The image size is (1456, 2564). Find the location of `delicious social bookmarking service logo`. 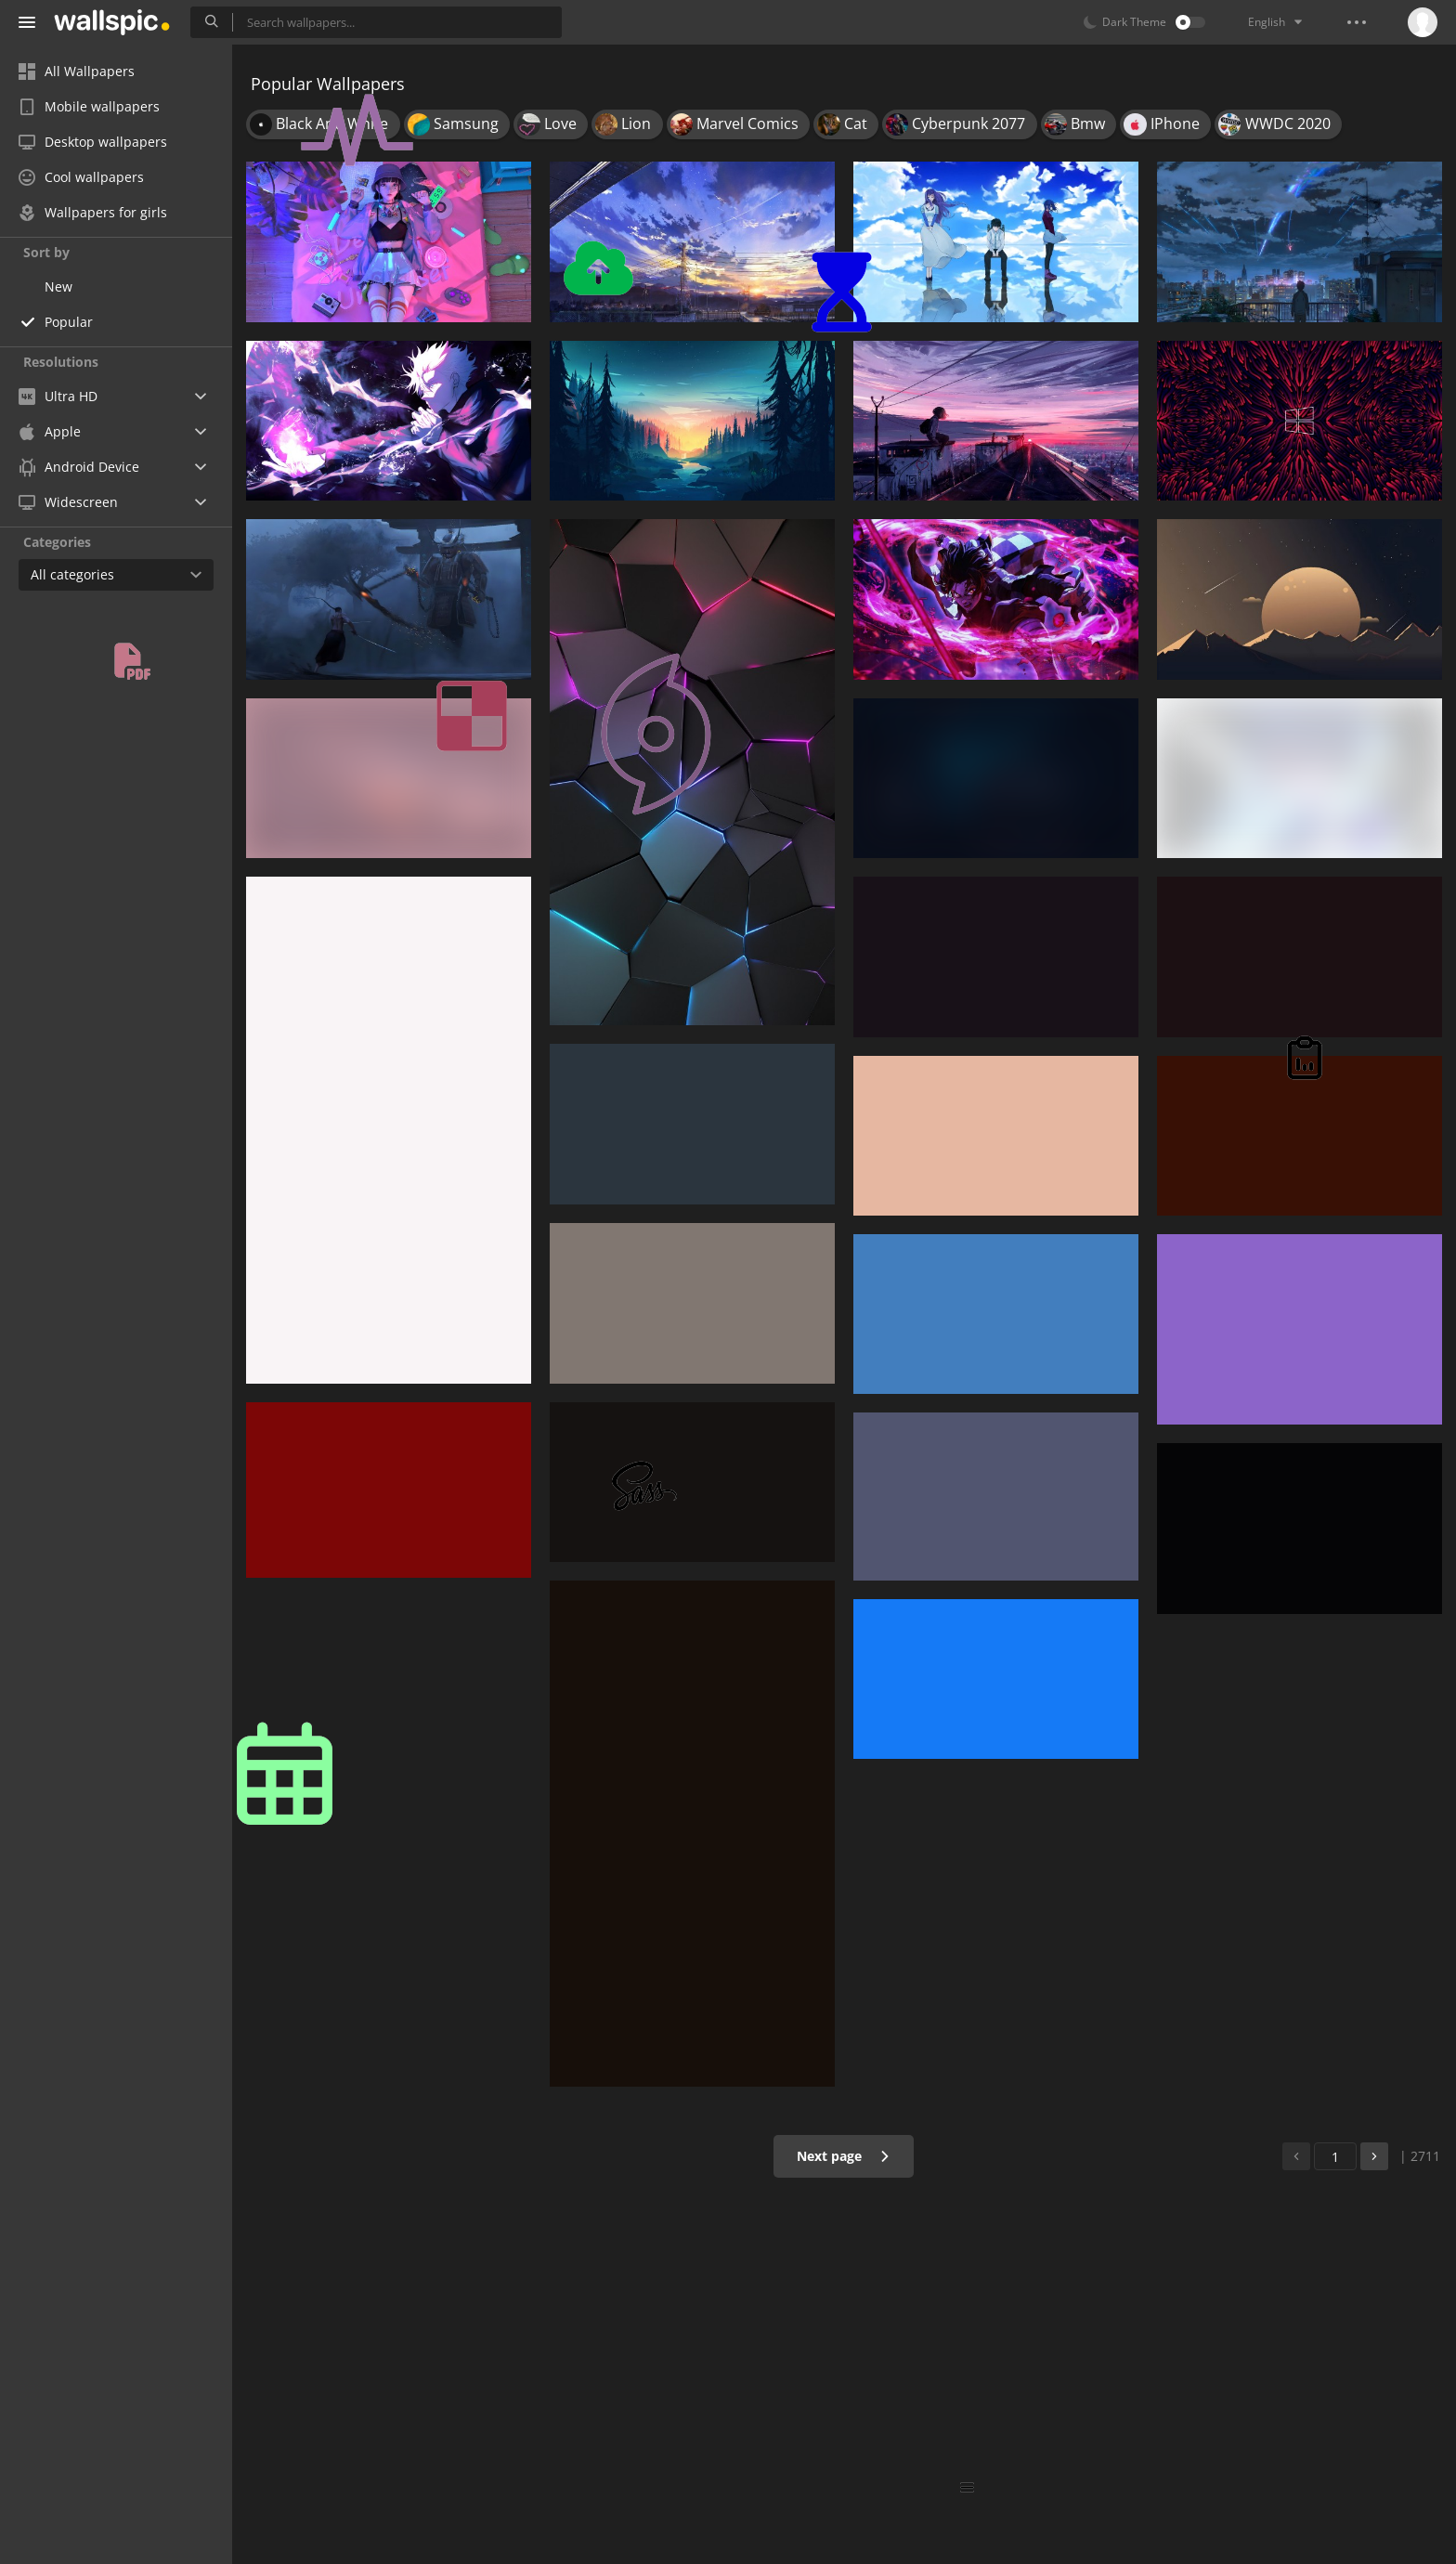

delicious social bookmarking service logo is located at coordinates (472, 716).